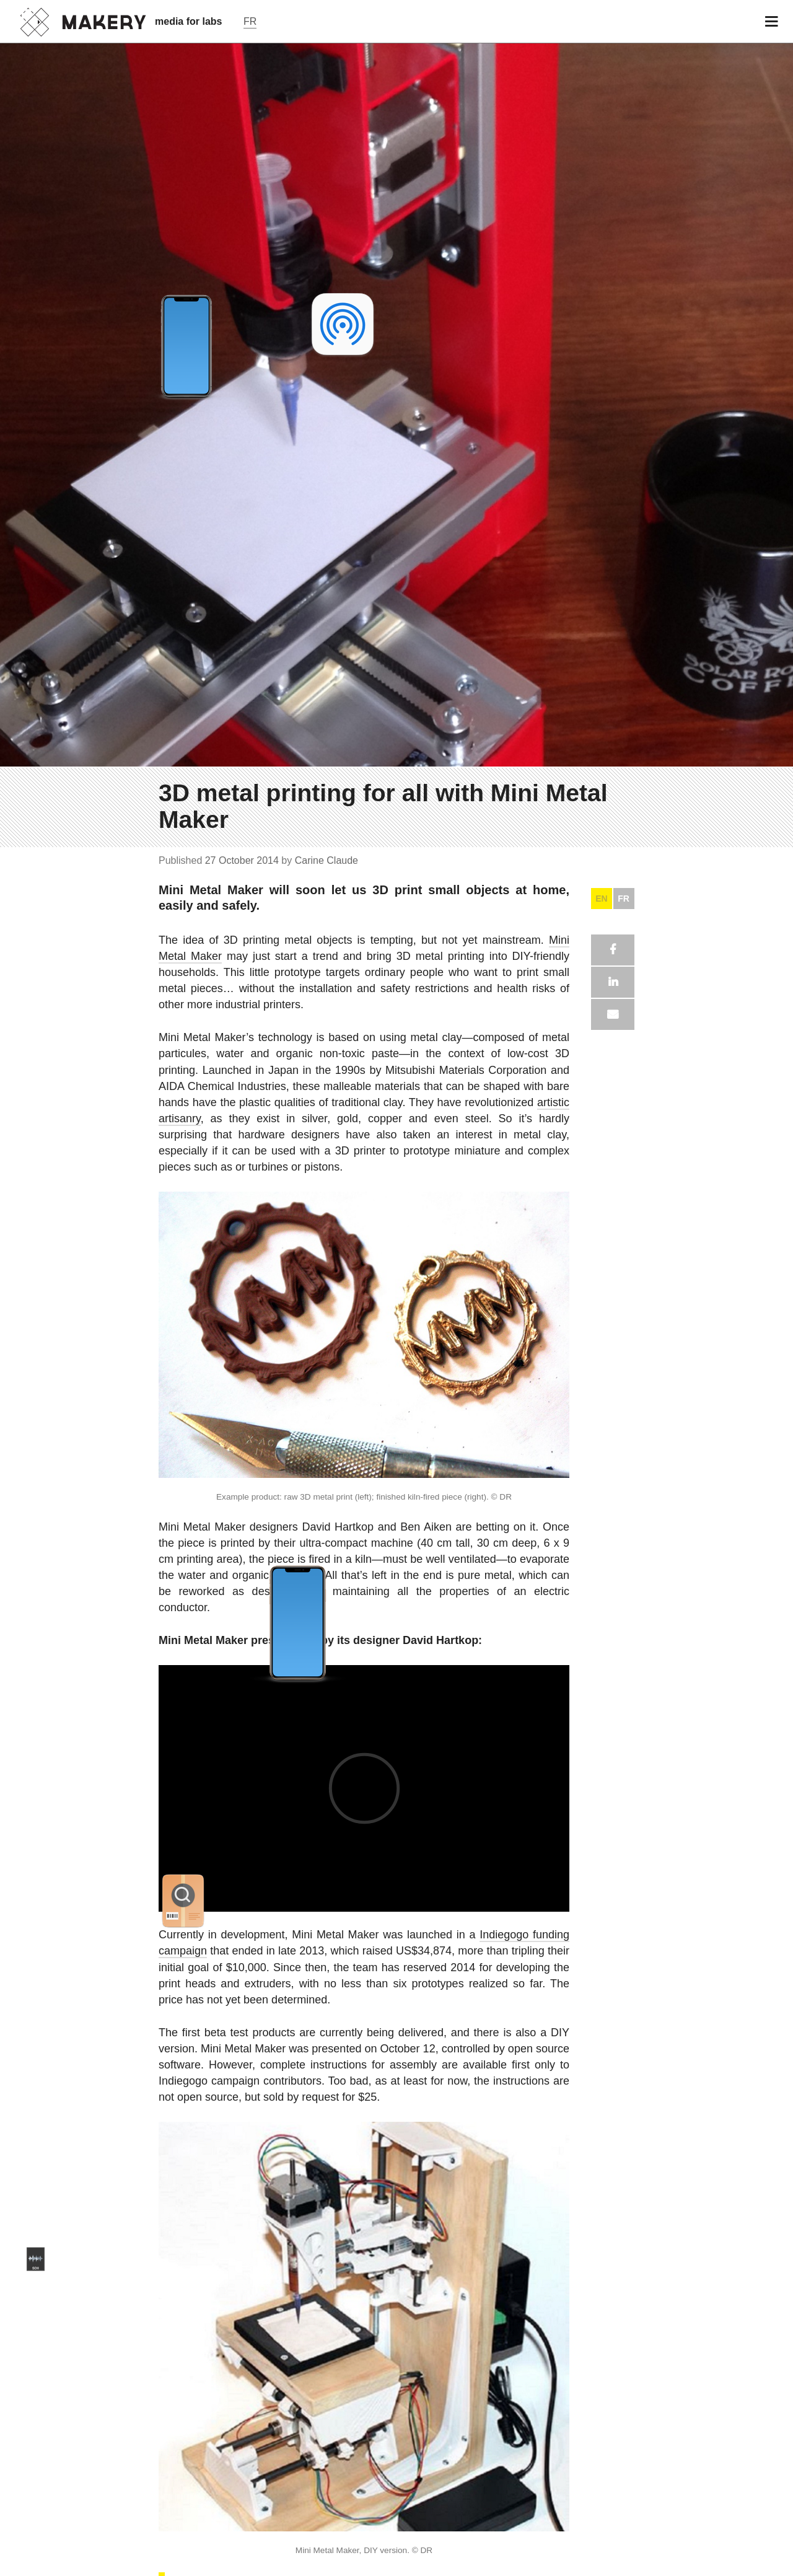  What do you see at coordinates (297, 1624) in the screenshot?
I see `iPhone XS Max device icon` at bounding box center [297, 1624].